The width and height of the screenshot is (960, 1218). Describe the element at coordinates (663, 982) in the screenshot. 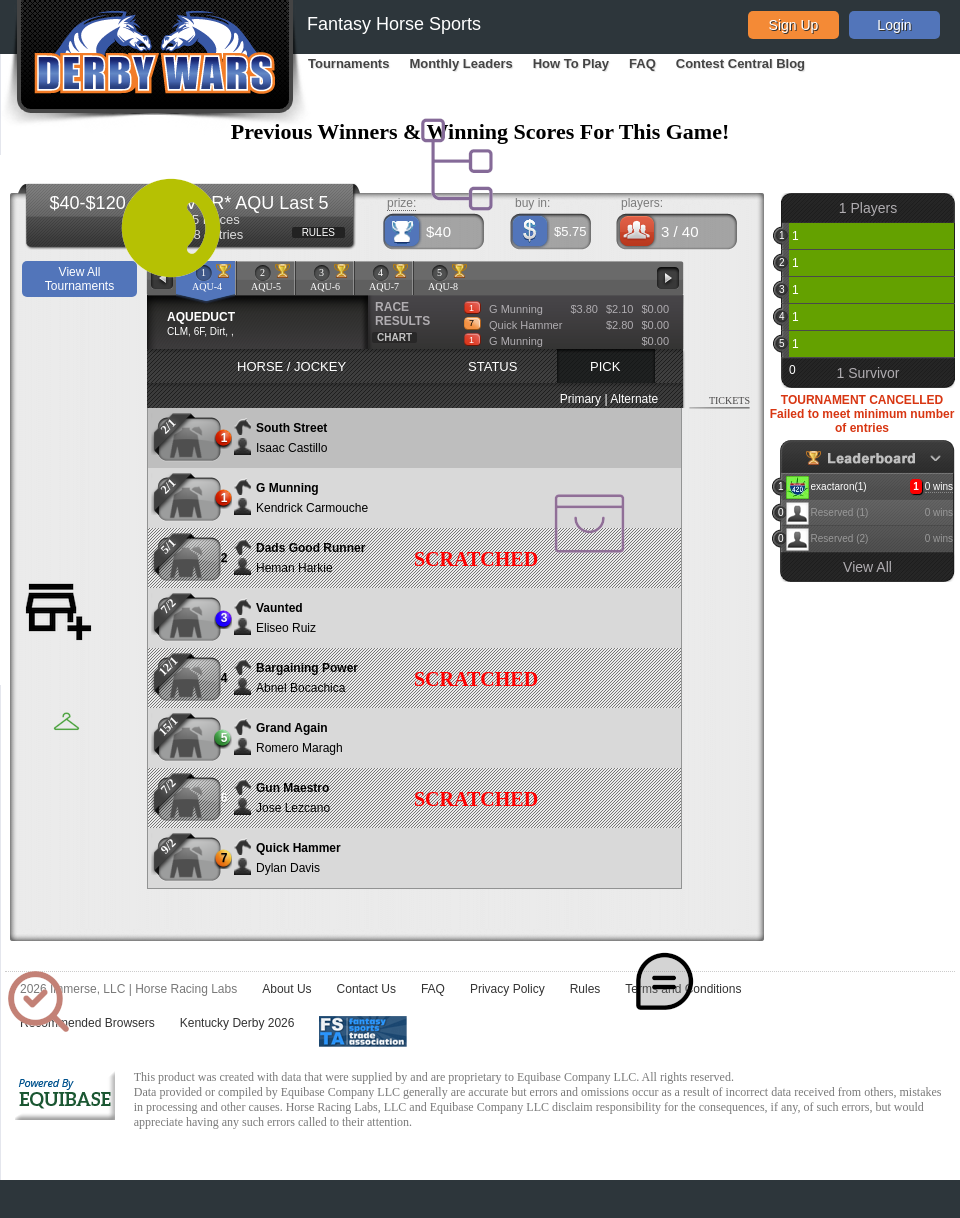

I see `open chat or messaging` at that location.